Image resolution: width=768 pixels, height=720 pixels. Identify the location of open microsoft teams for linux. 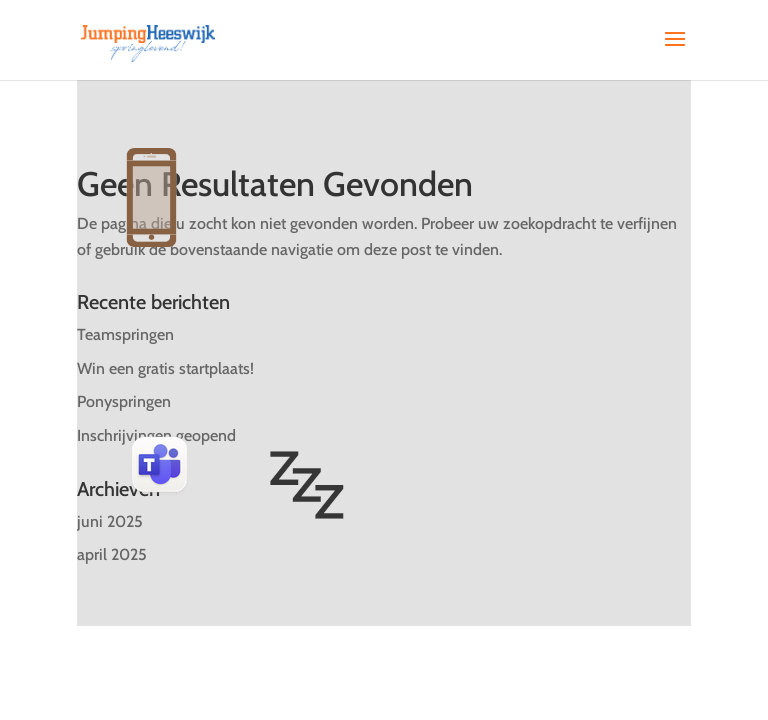
(159, 464).